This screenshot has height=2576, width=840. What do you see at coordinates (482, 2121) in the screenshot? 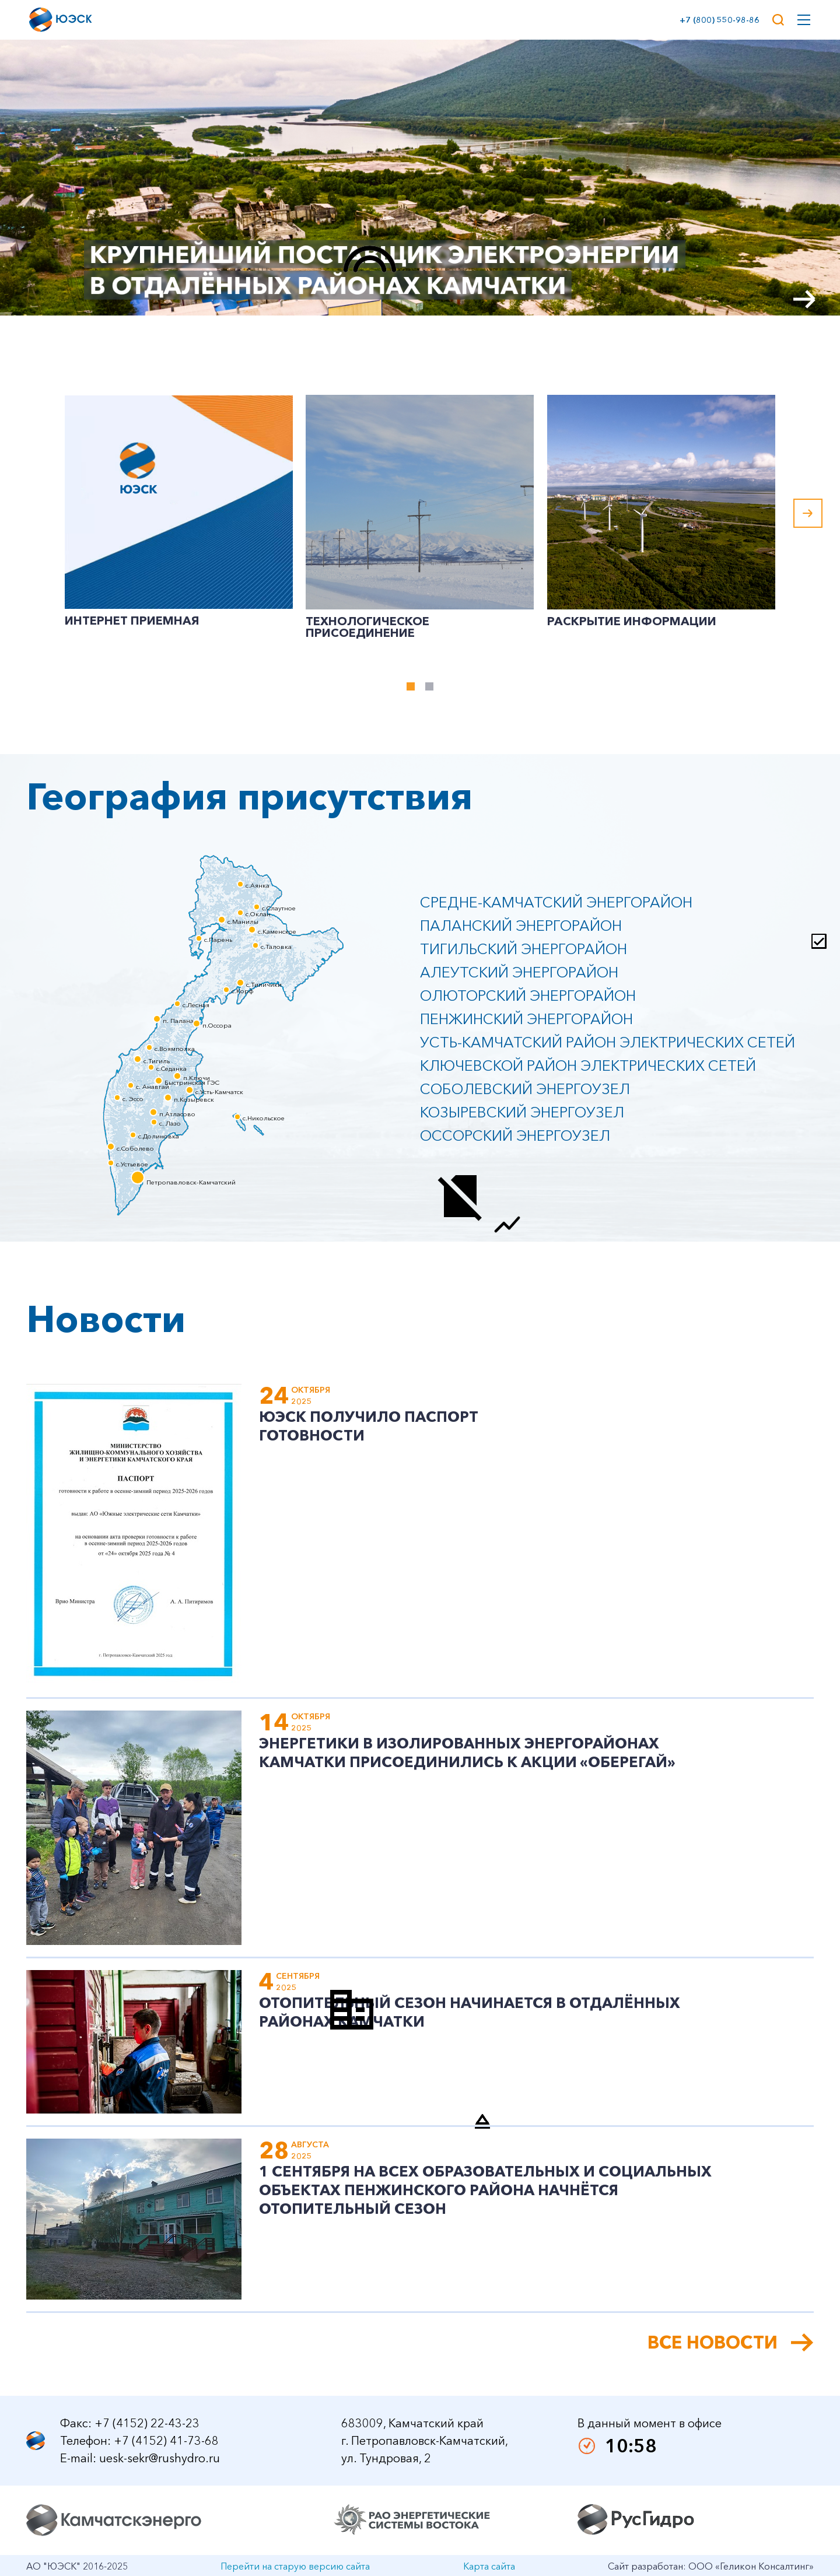
I see `eject a disc or removable media` at bounding box center [482, 2121].